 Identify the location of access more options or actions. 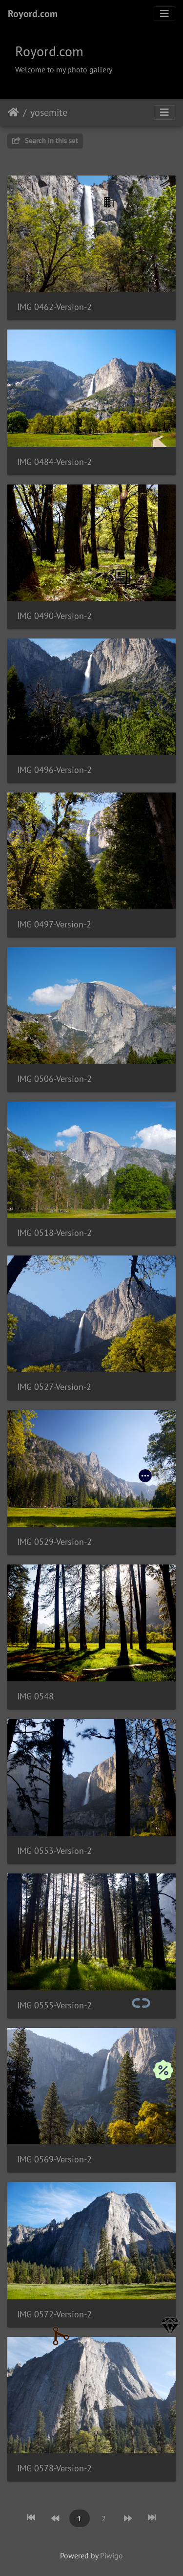
(145, 1475).